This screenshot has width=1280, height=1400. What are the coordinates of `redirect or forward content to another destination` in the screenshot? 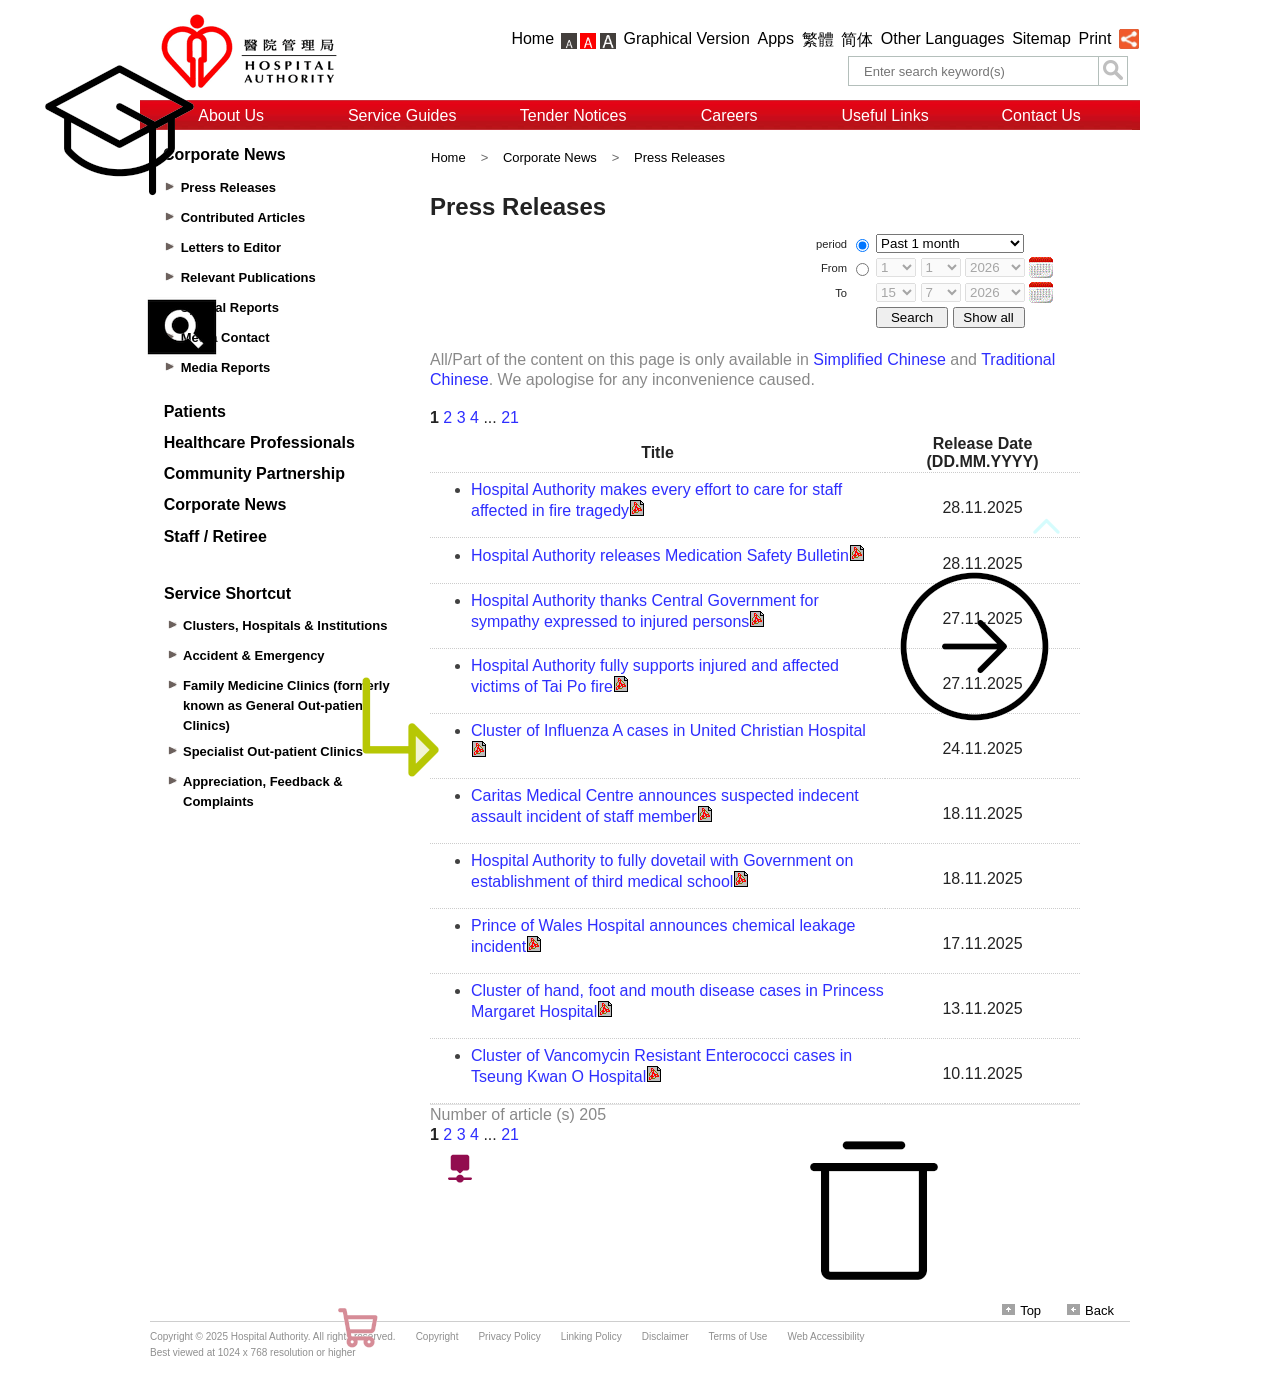 It's located at (393, 727).